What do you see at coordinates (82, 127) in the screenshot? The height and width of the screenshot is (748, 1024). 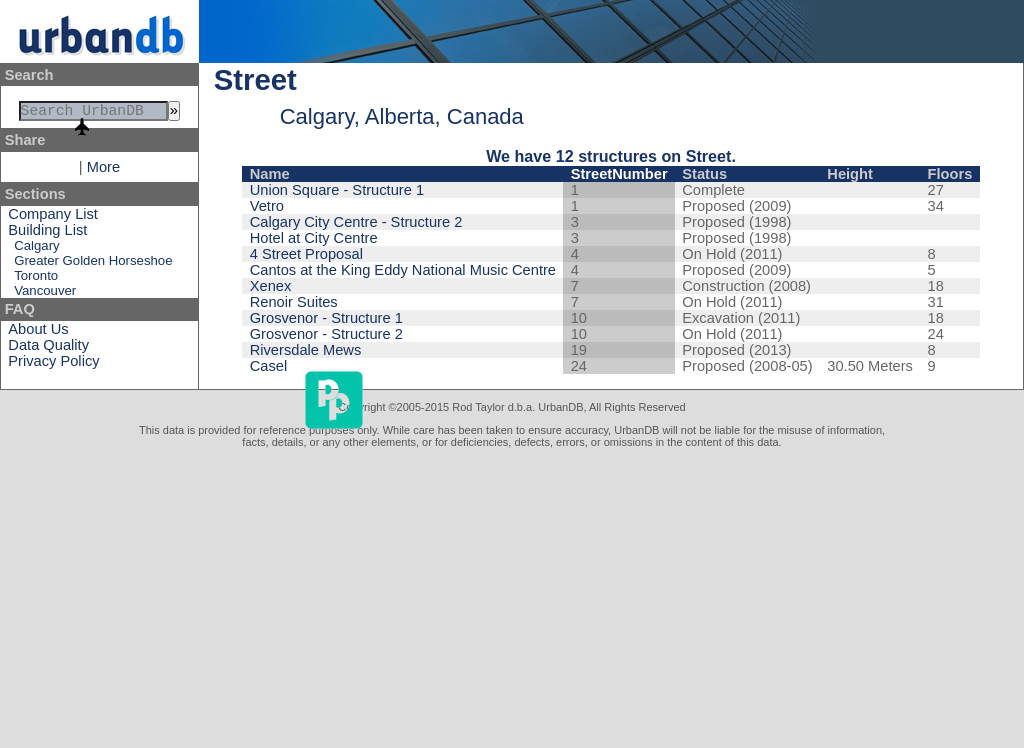 I see `book or search for flights` at bounding box center [82, 127].